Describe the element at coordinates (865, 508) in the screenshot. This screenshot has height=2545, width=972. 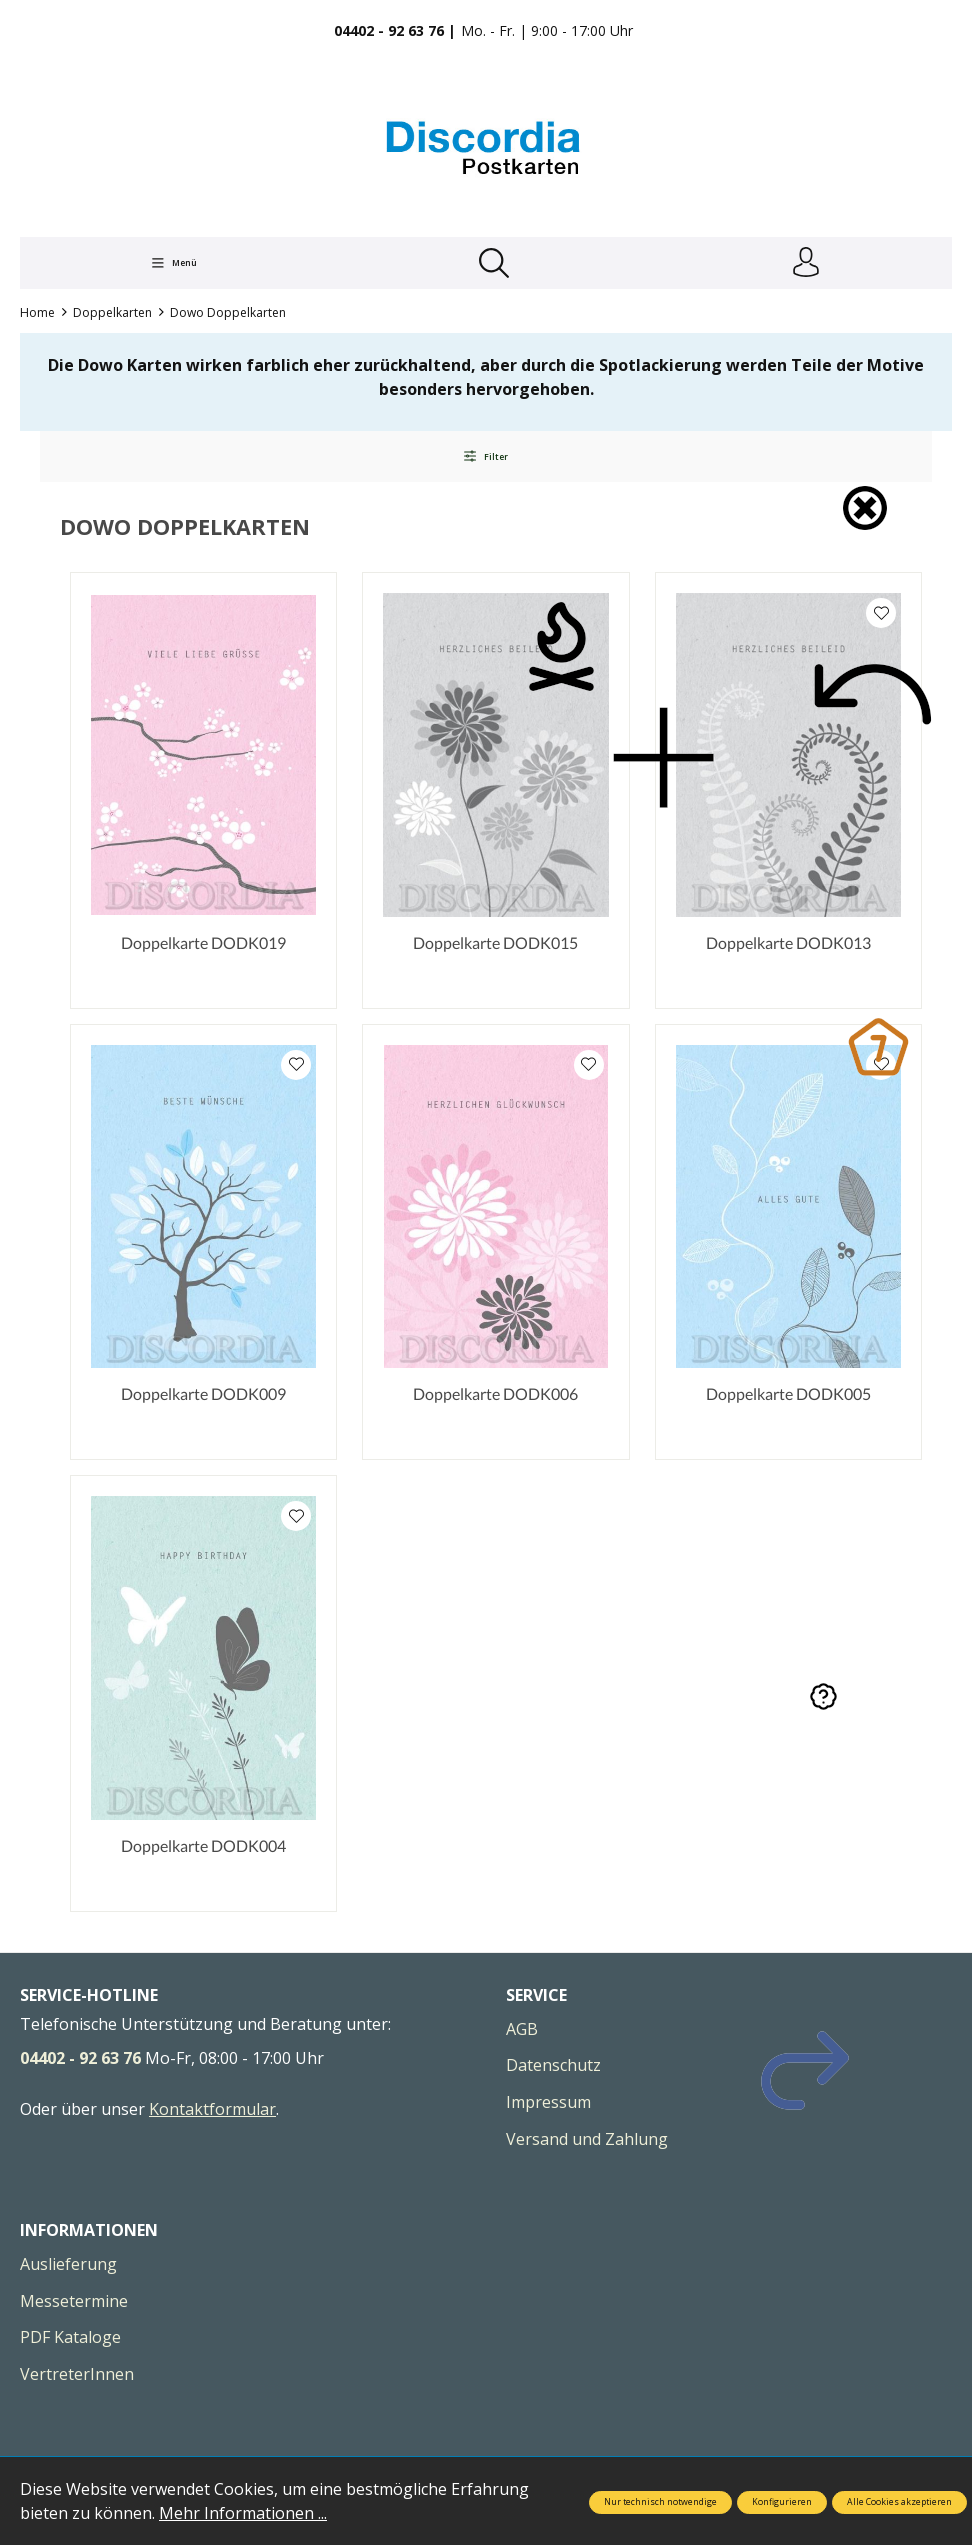
I see `indicates an error or failed operation` at that location.